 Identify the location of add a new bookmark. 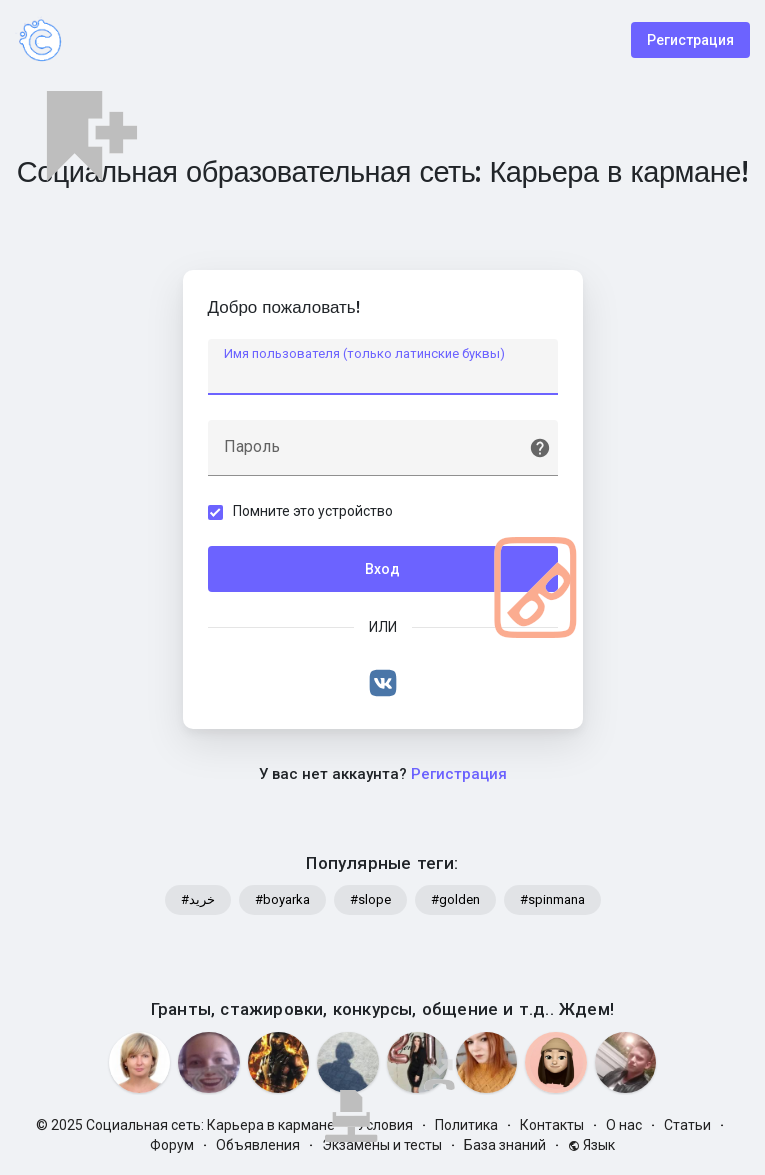
(88, 146).